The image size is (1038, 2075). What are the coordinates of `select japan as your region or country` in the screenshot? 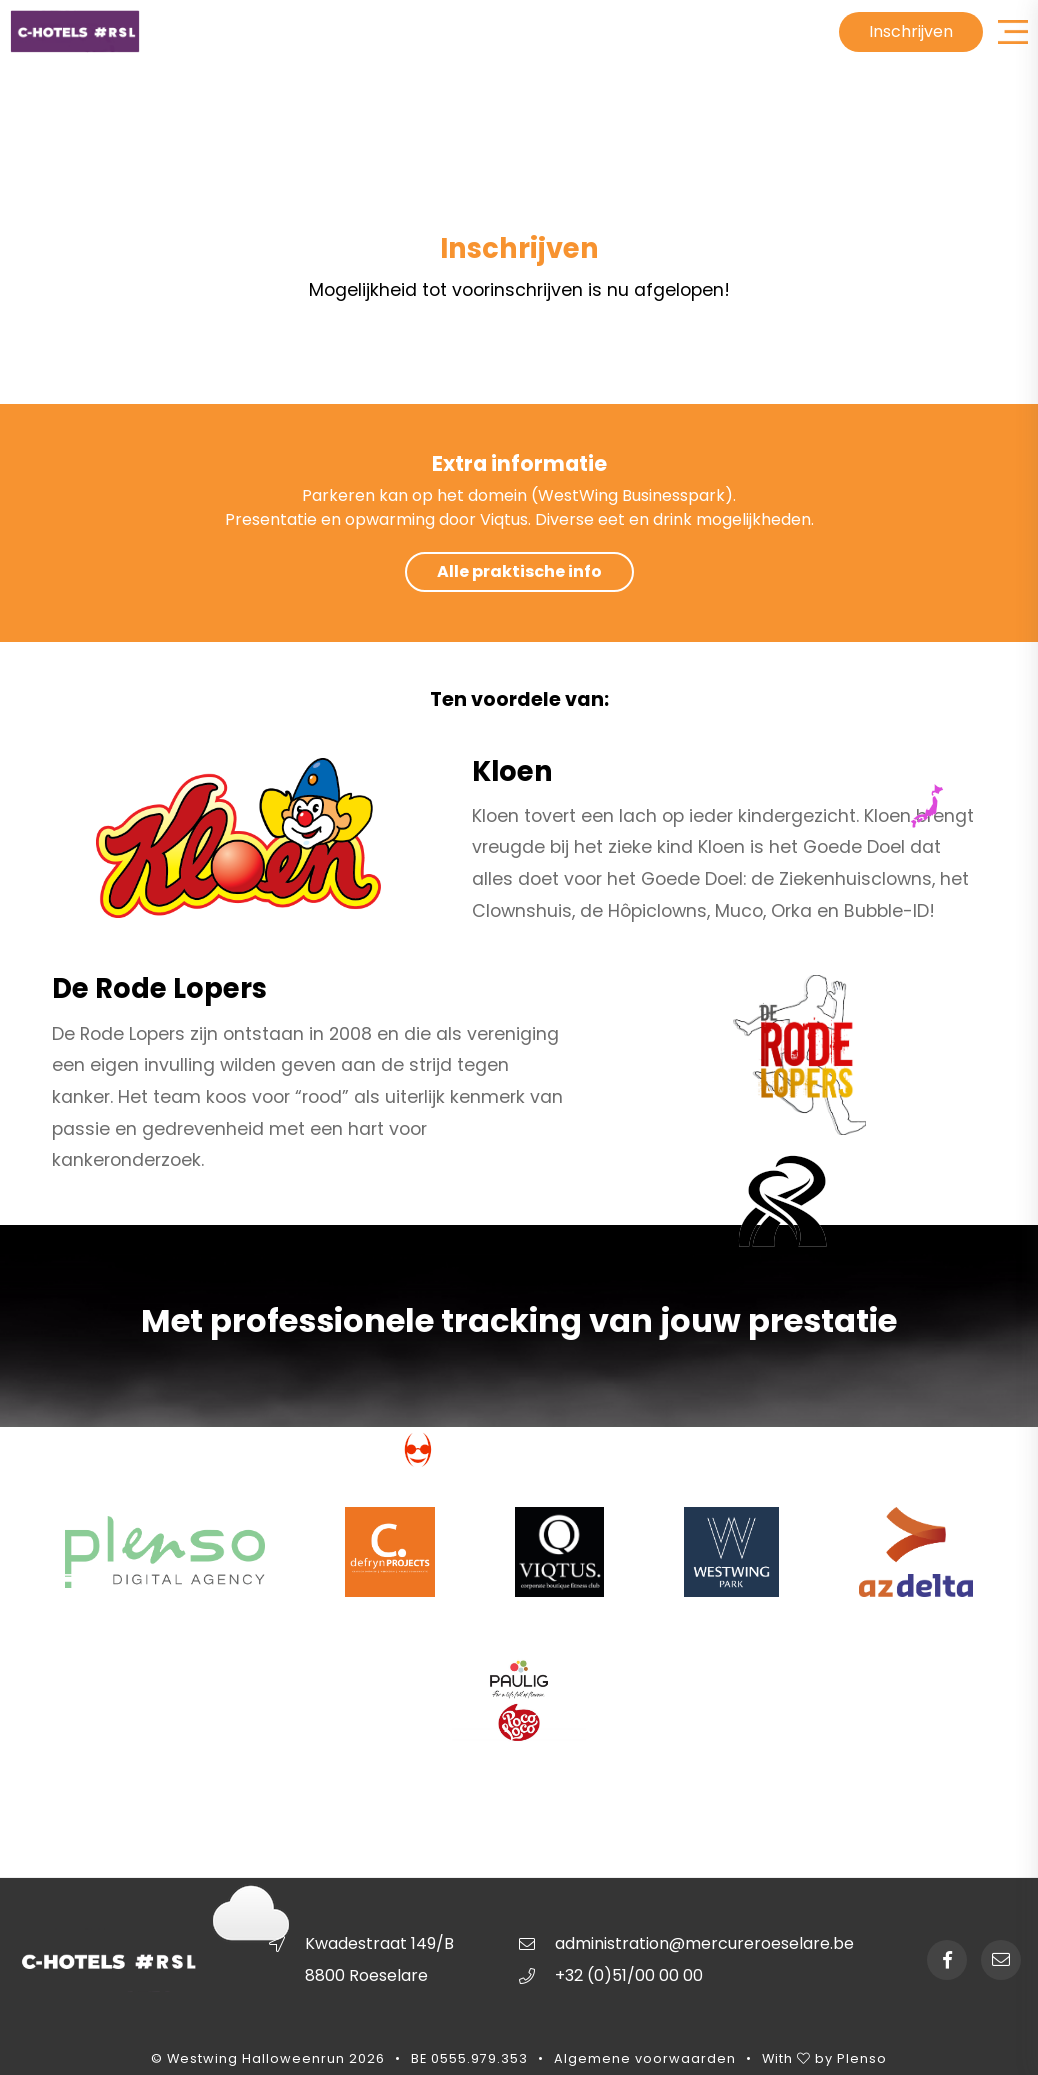 It's located at (927, 806).